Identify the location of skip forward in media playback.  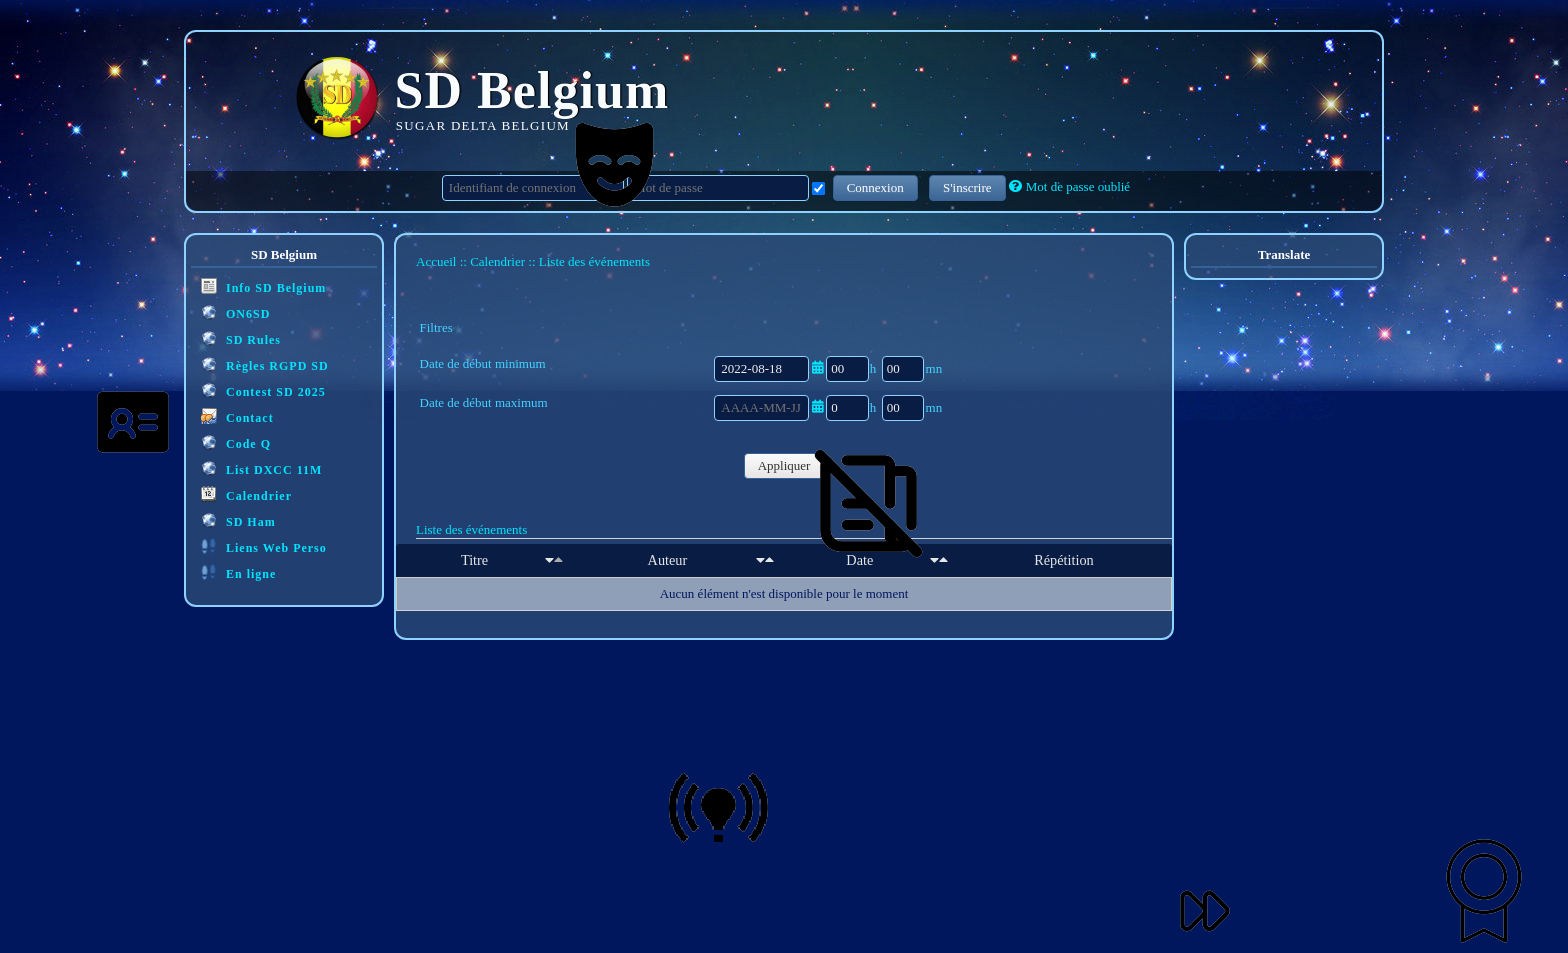
(1205, 911).